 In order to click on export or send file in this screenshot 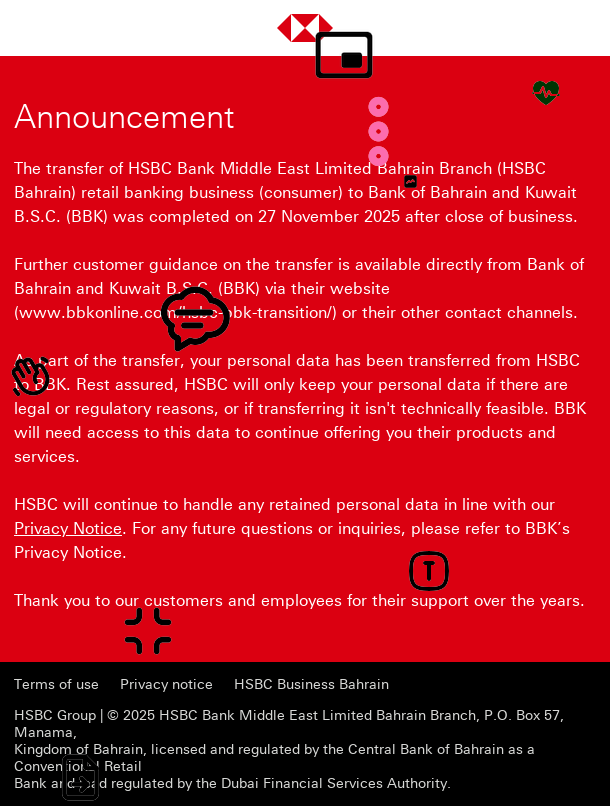, I will do `click(80, 777)`.